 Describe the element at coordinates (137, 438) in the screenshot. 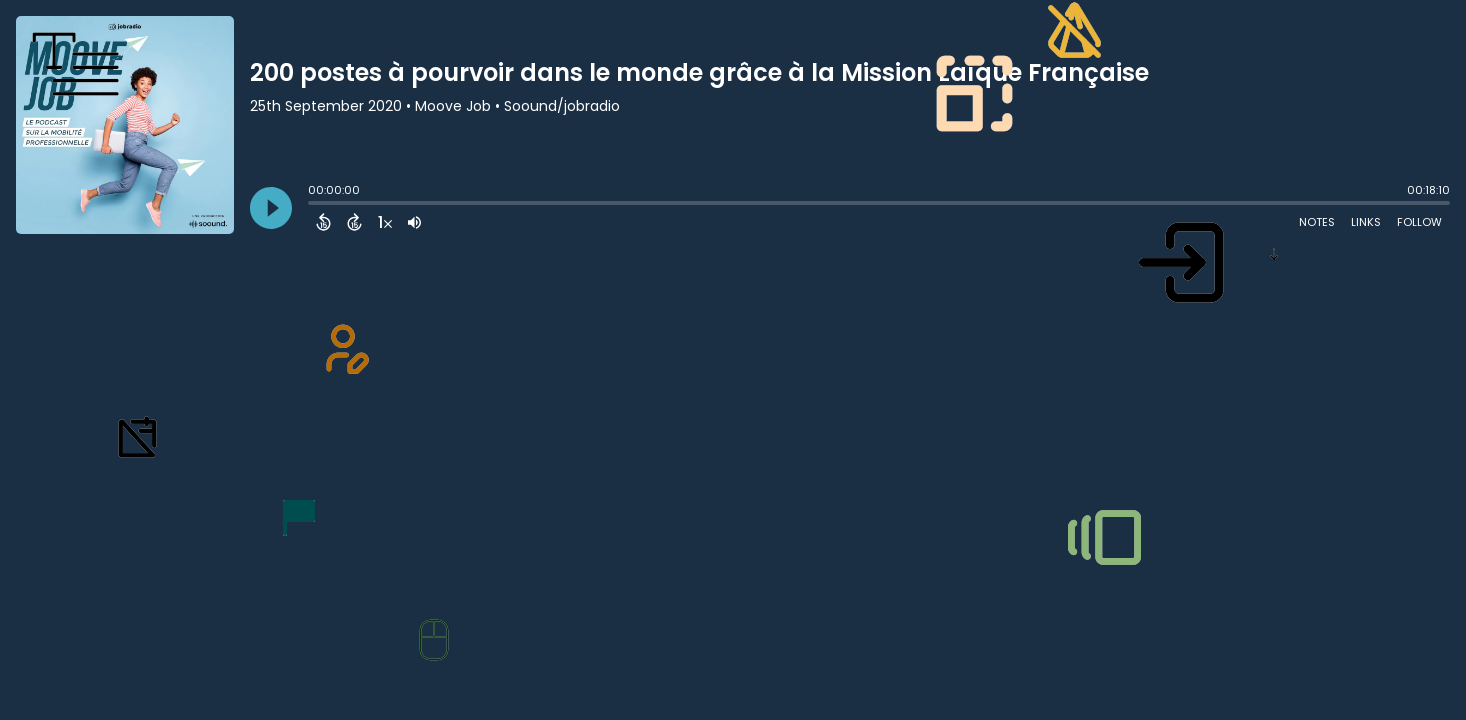

I see `indicates calendar or scheduling is disabled` at that location.